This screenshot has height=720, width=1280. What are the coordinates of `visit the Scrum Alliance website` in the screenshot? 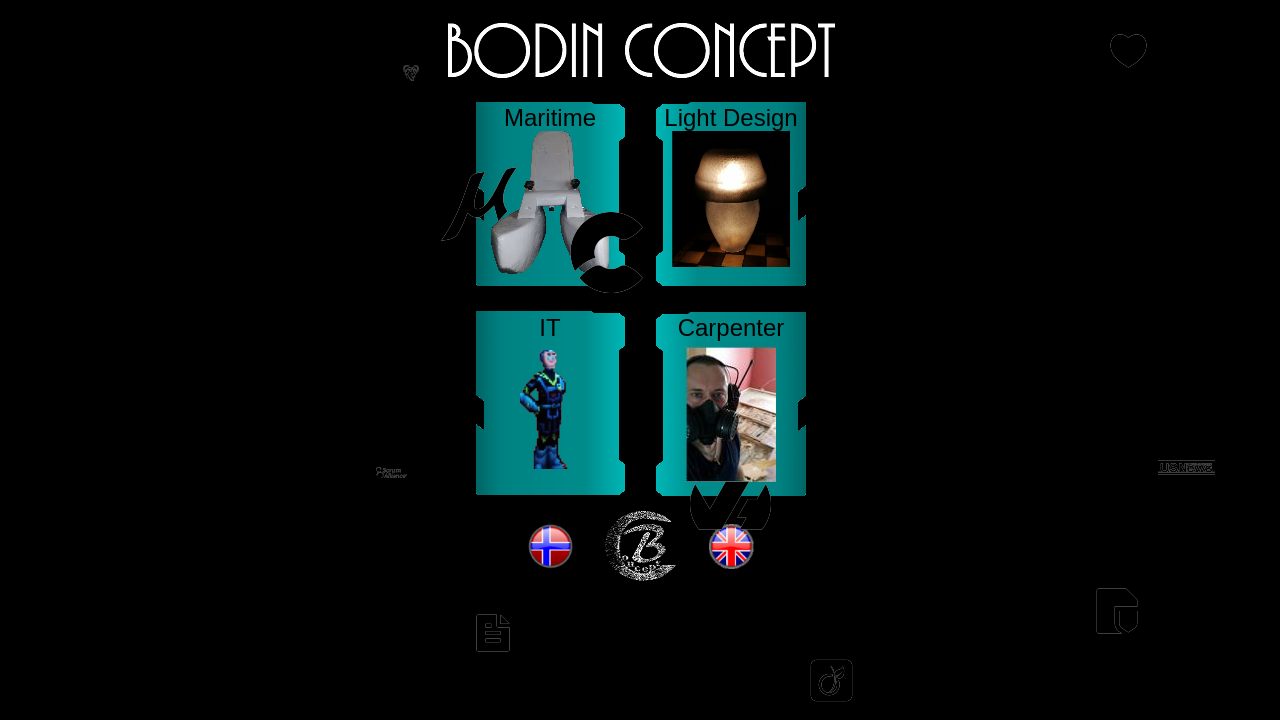 It's located at (391, 472).